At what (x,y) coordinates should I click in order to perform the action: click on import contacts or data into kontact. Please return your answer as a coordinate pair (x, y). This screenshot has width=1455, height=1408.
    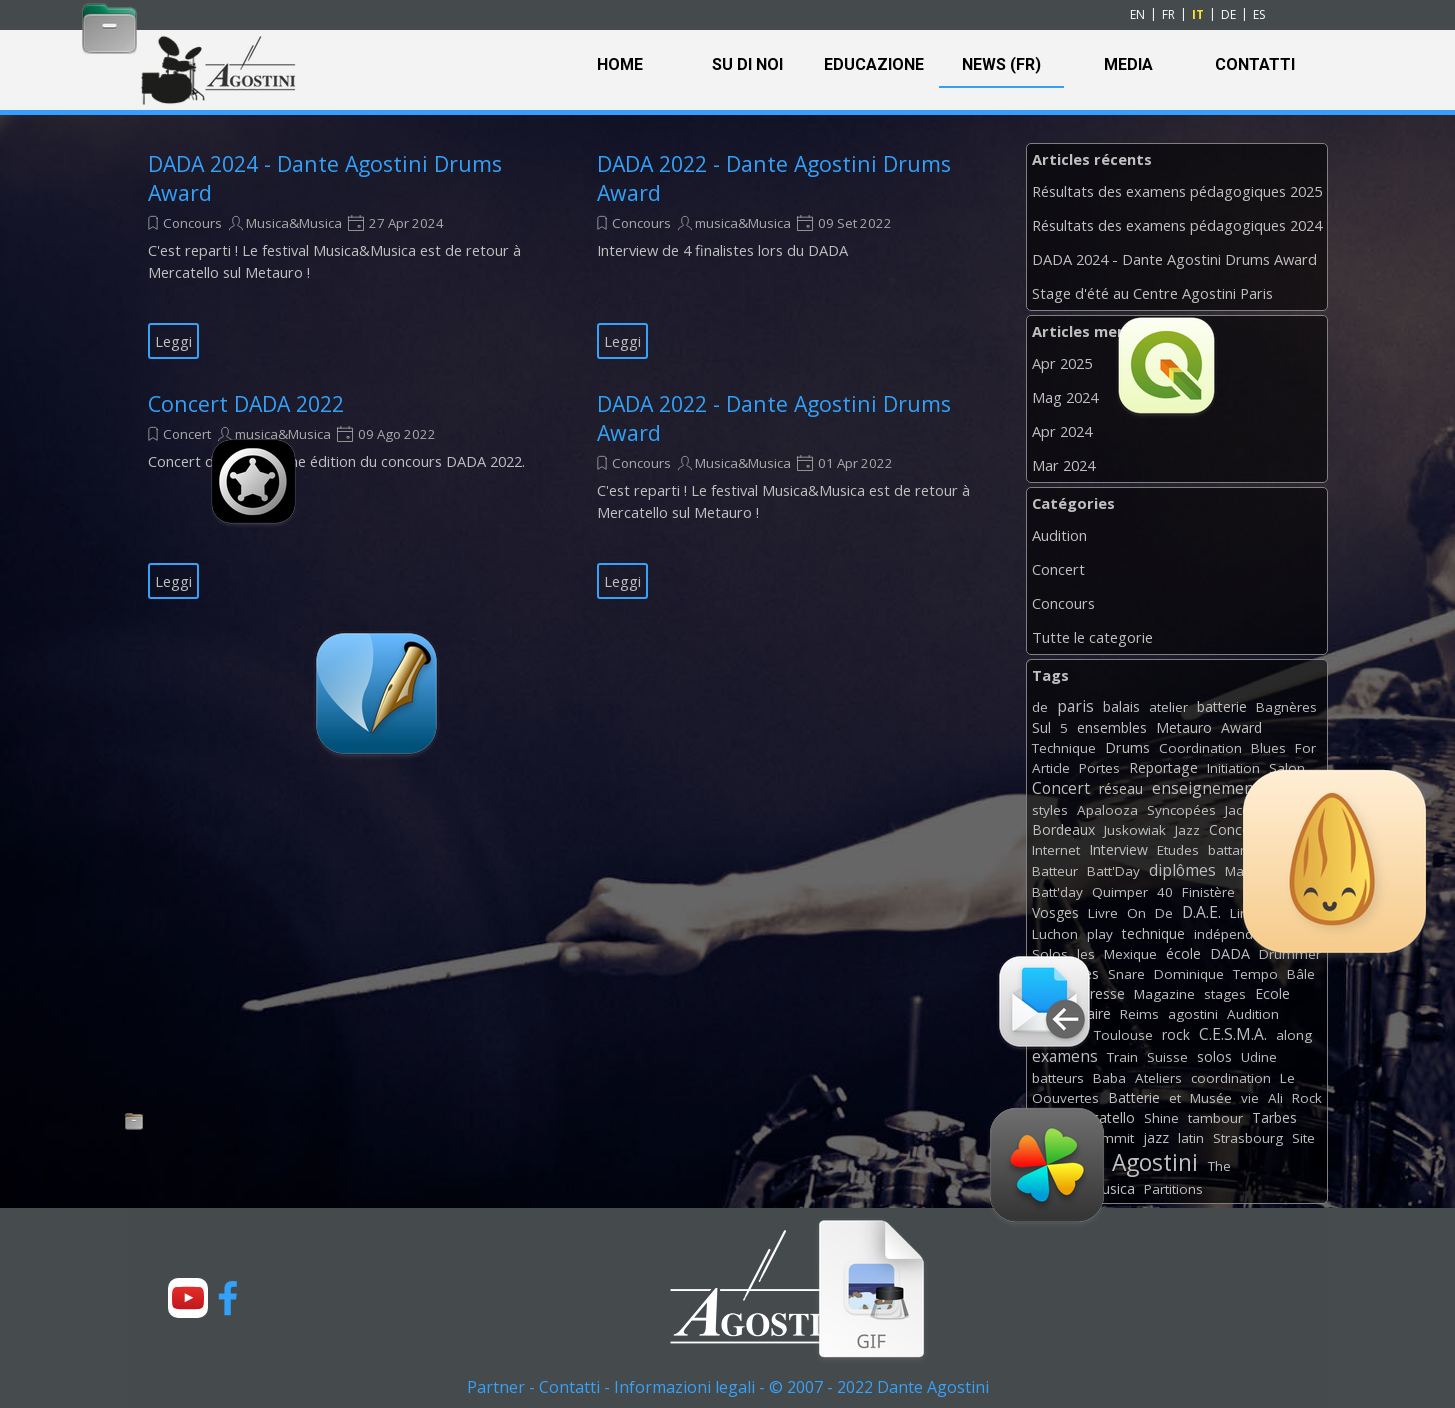
    Looking at the image, I should click on (1044, 1001).